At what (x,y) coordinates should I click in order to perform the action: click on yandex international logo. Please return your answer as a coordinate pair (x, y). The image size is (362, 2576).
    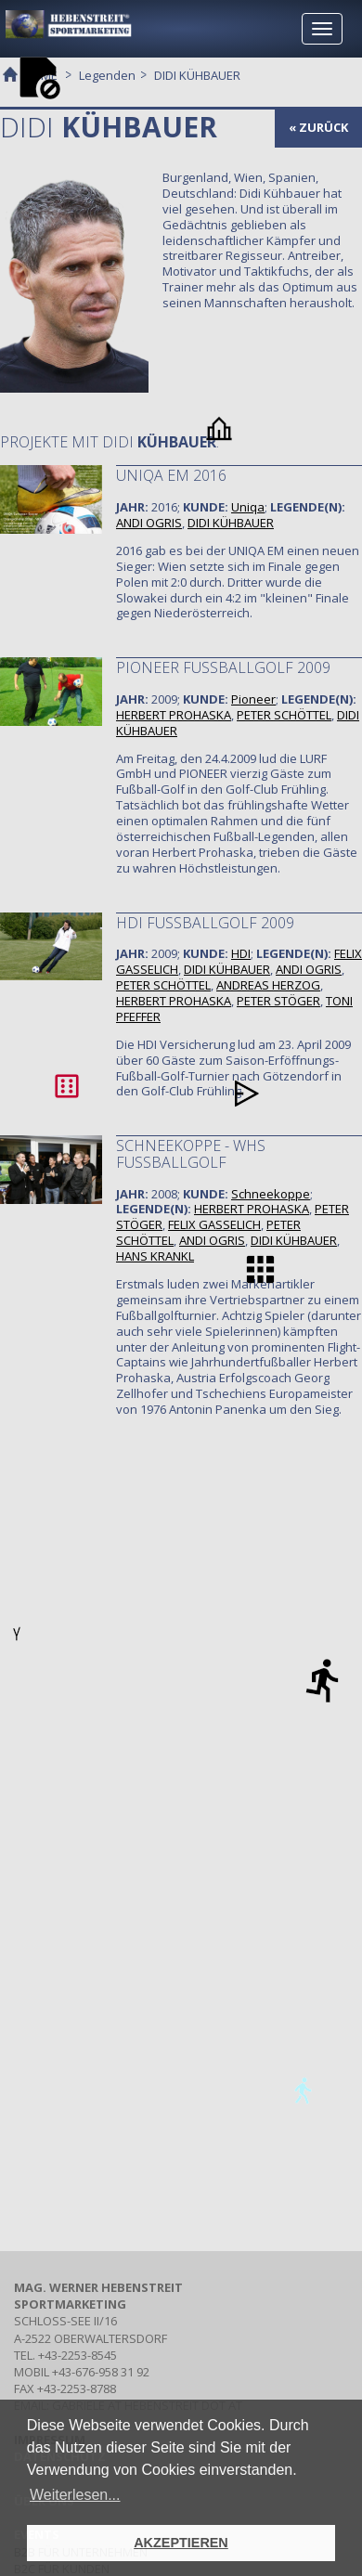
    Looking at the image, I should click on (17, 1634).